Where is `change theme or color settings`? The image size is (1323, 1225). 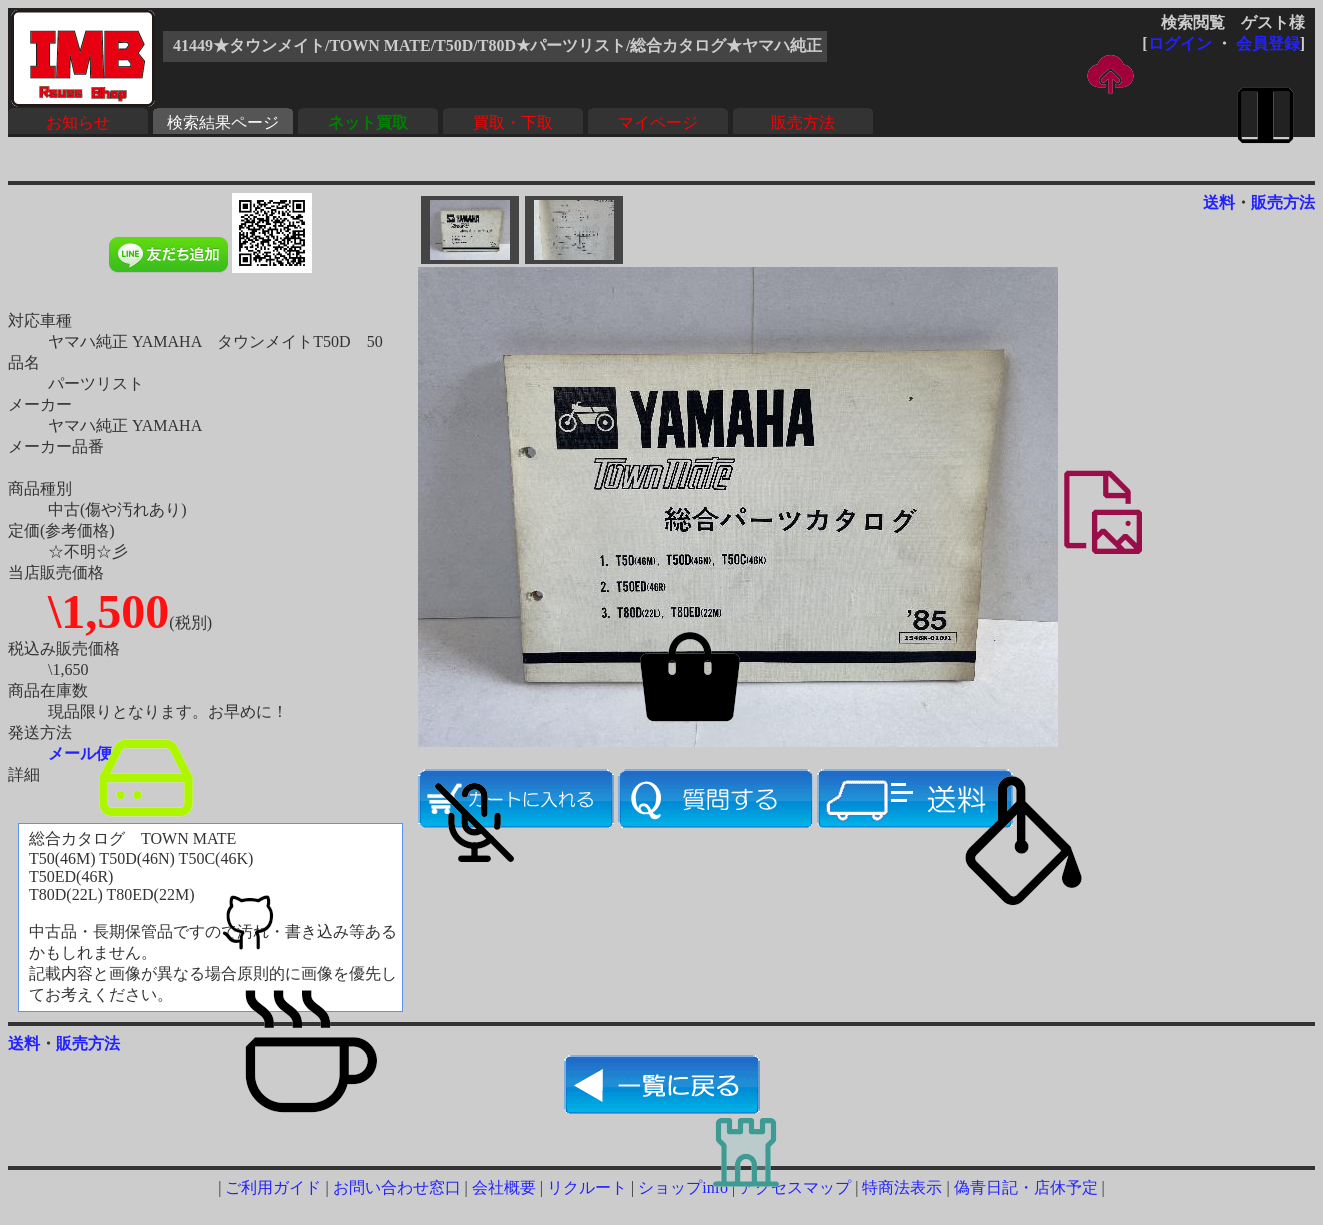 change theme or color settings is located at coordinates (1021, 841).